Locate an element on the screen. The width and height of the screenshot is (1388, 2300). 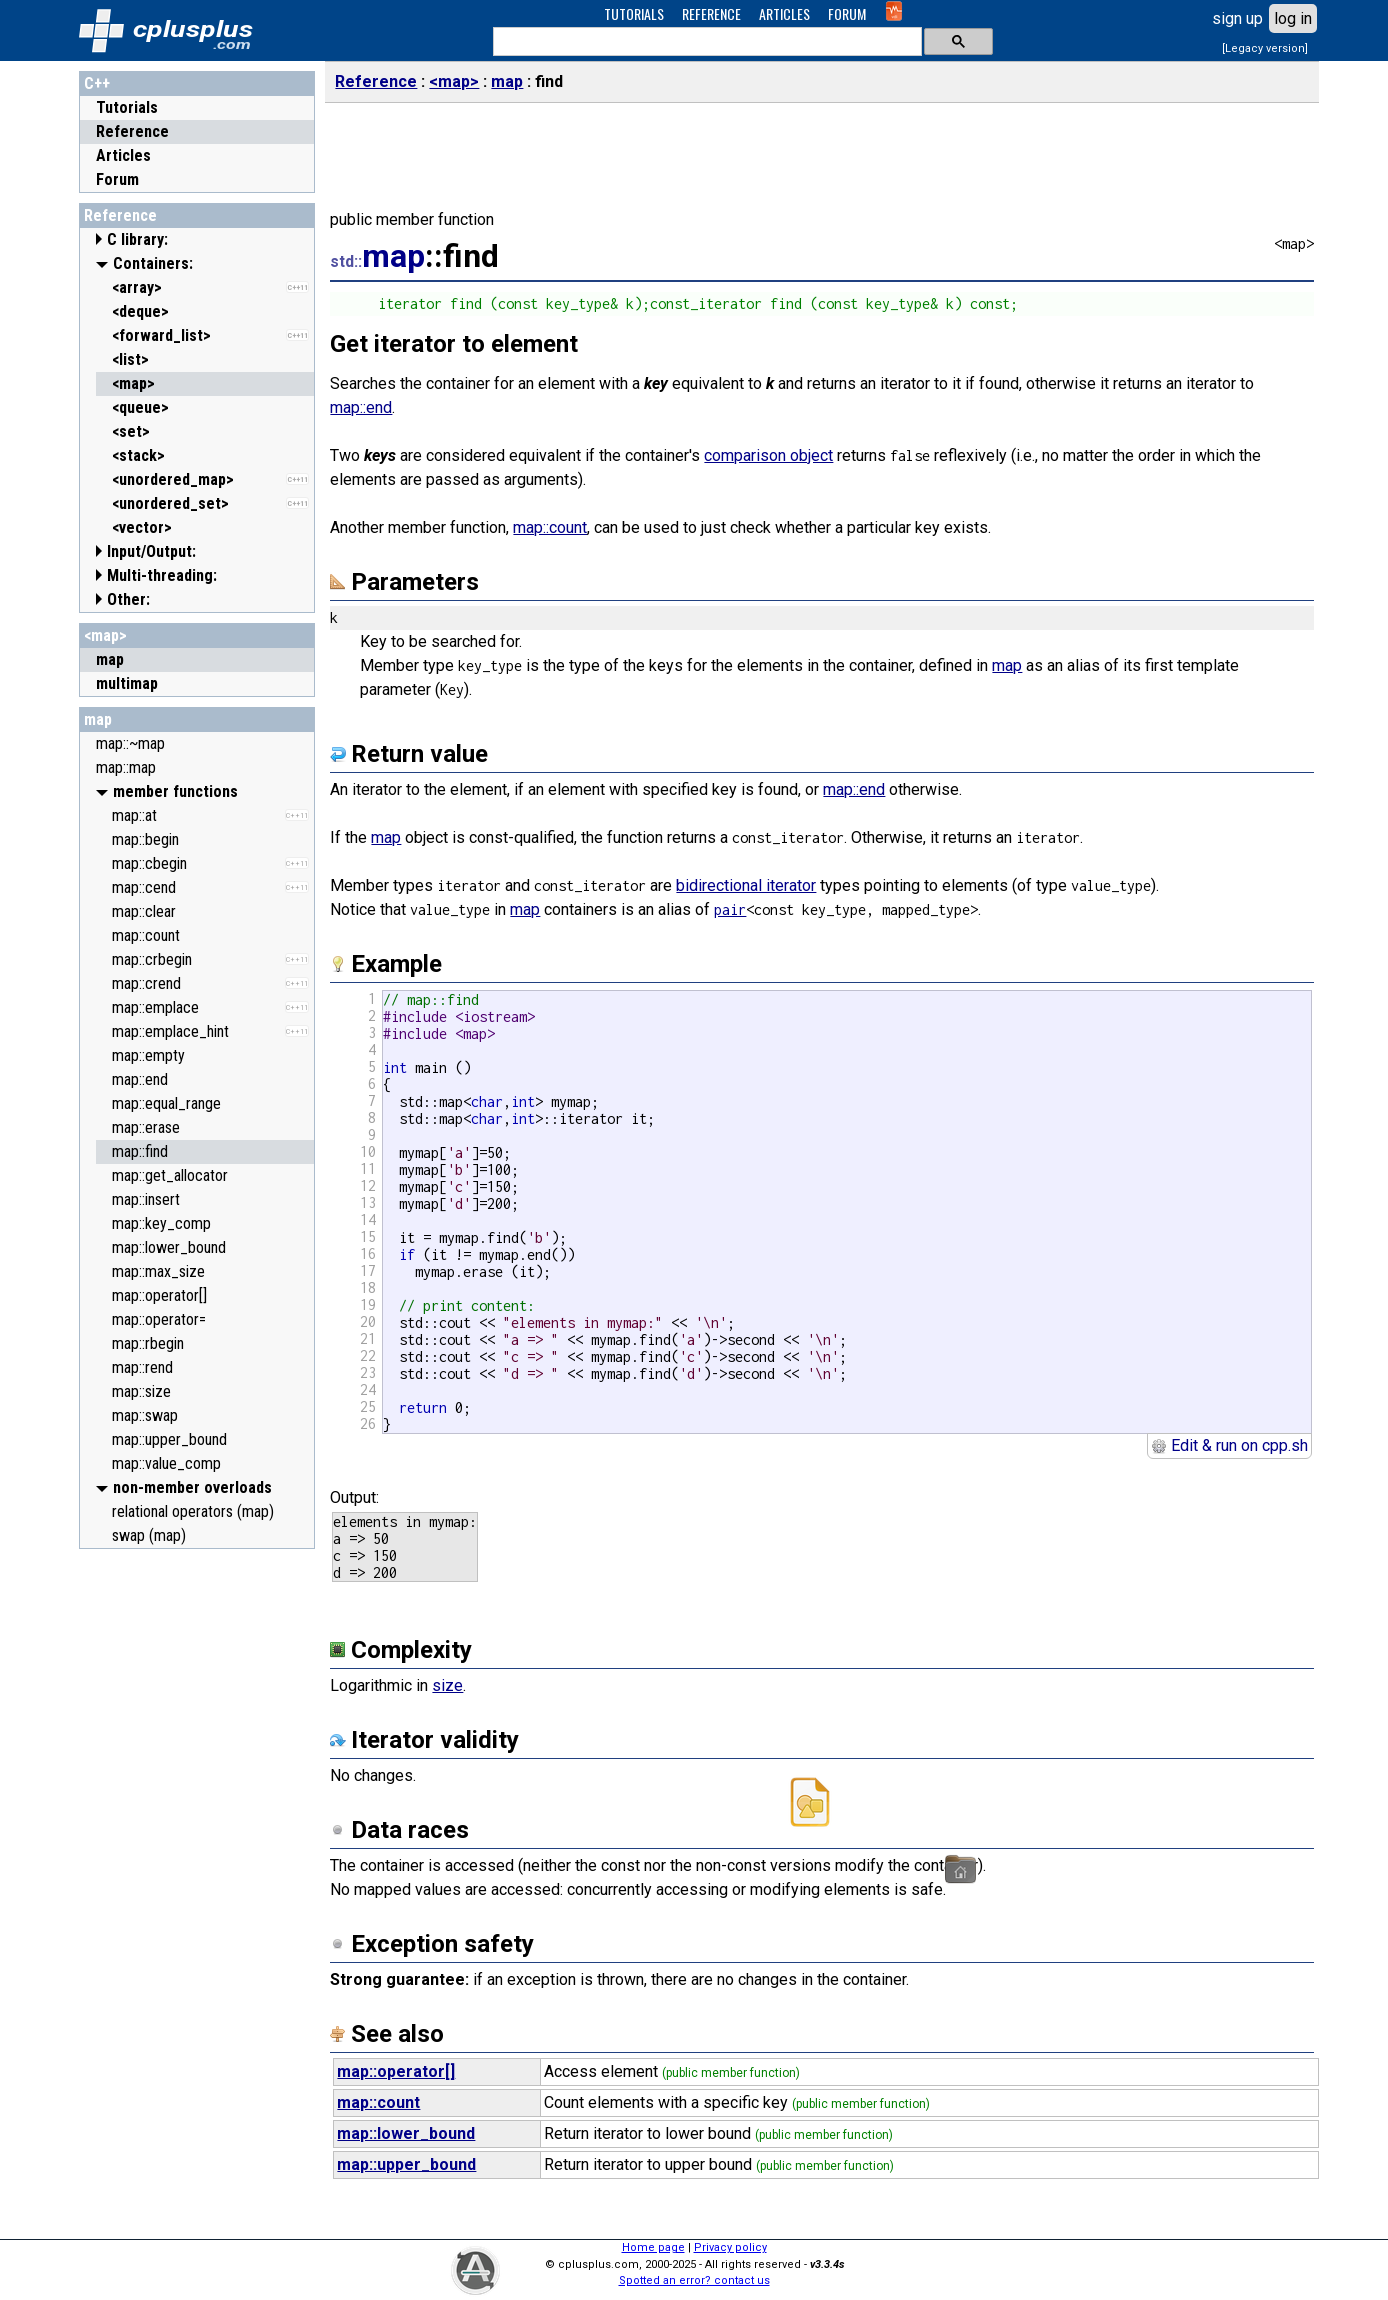
virtualbox virtual disk image file is located at coordinates (894, 11).